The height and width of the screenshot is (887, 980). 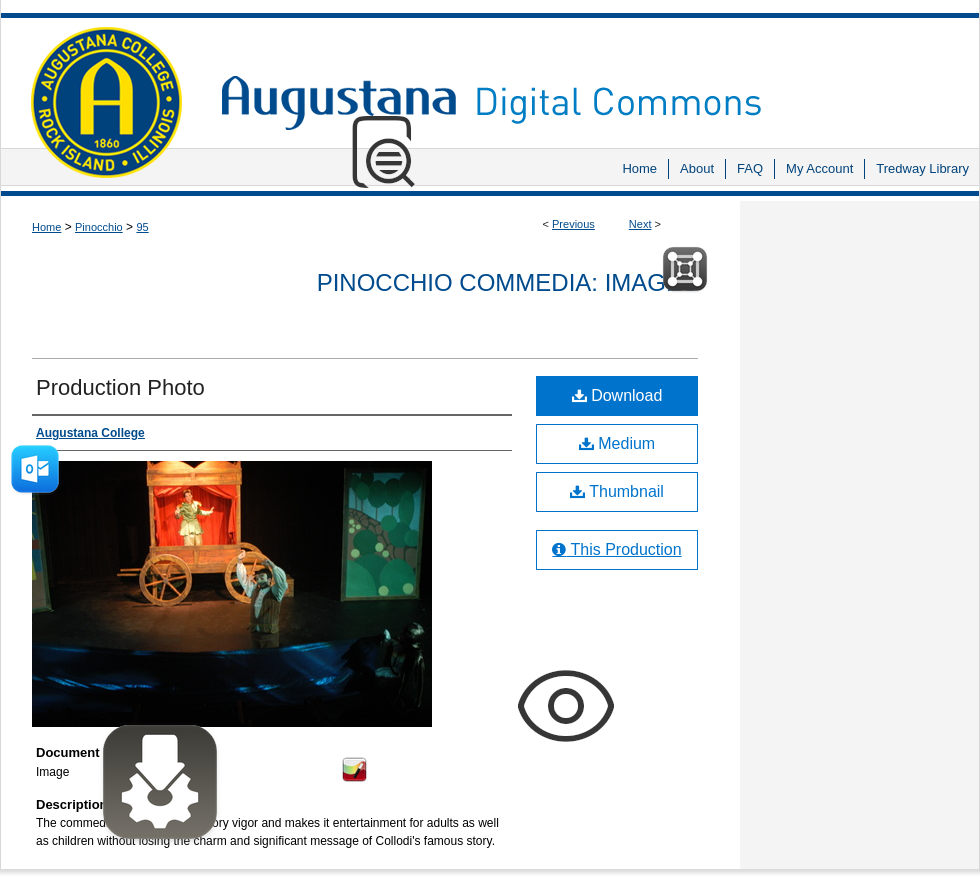 What do you see at coordinates (160, 782) in the screenshot?
I see `open gear lever app for managing appimages` at bounding box center [160, 782].